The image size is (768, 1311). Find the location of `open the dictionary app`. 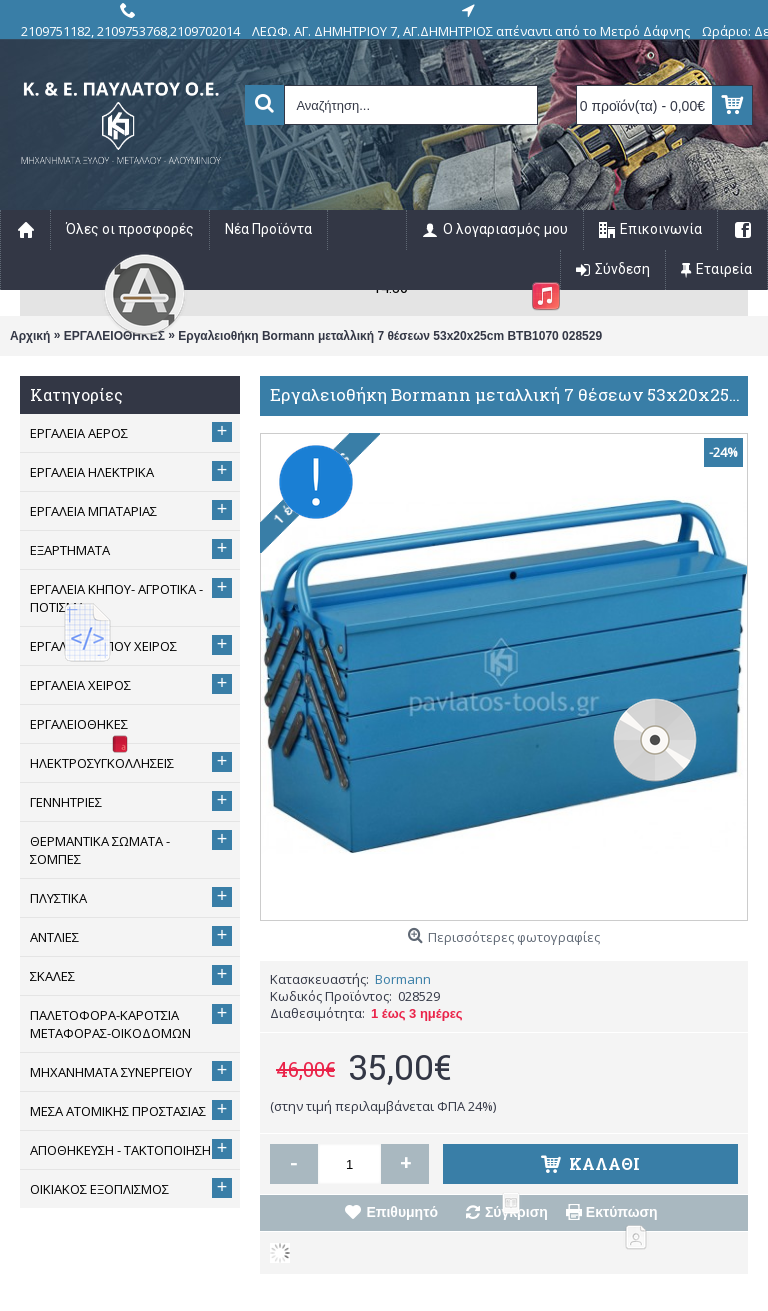

open the dictionary app is located at coordinates (120, 744).